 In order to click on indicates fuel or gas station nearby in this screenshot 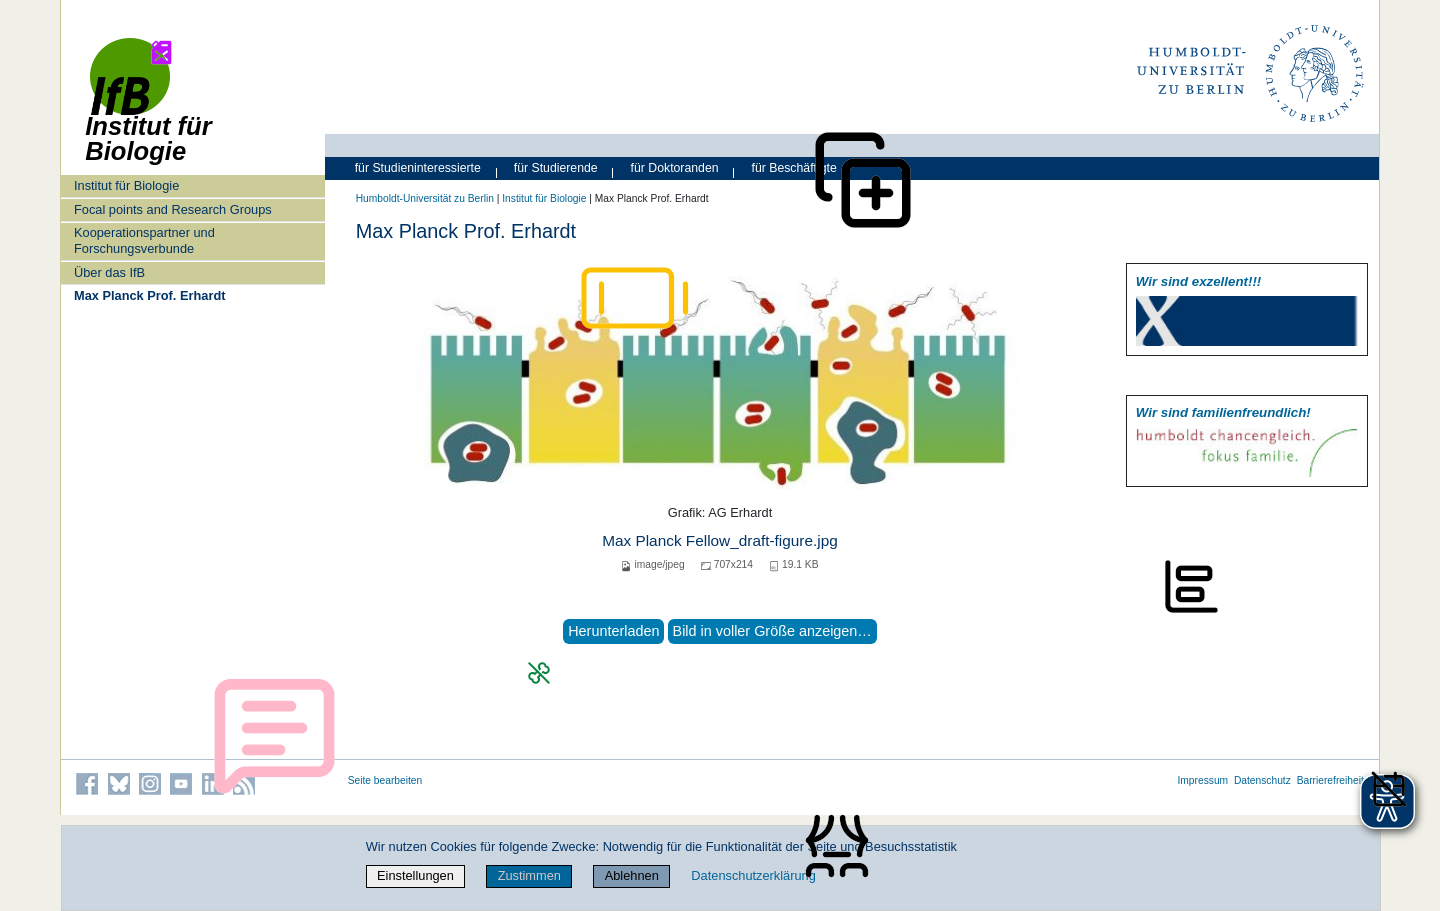, I will do `click(161, 52)`.